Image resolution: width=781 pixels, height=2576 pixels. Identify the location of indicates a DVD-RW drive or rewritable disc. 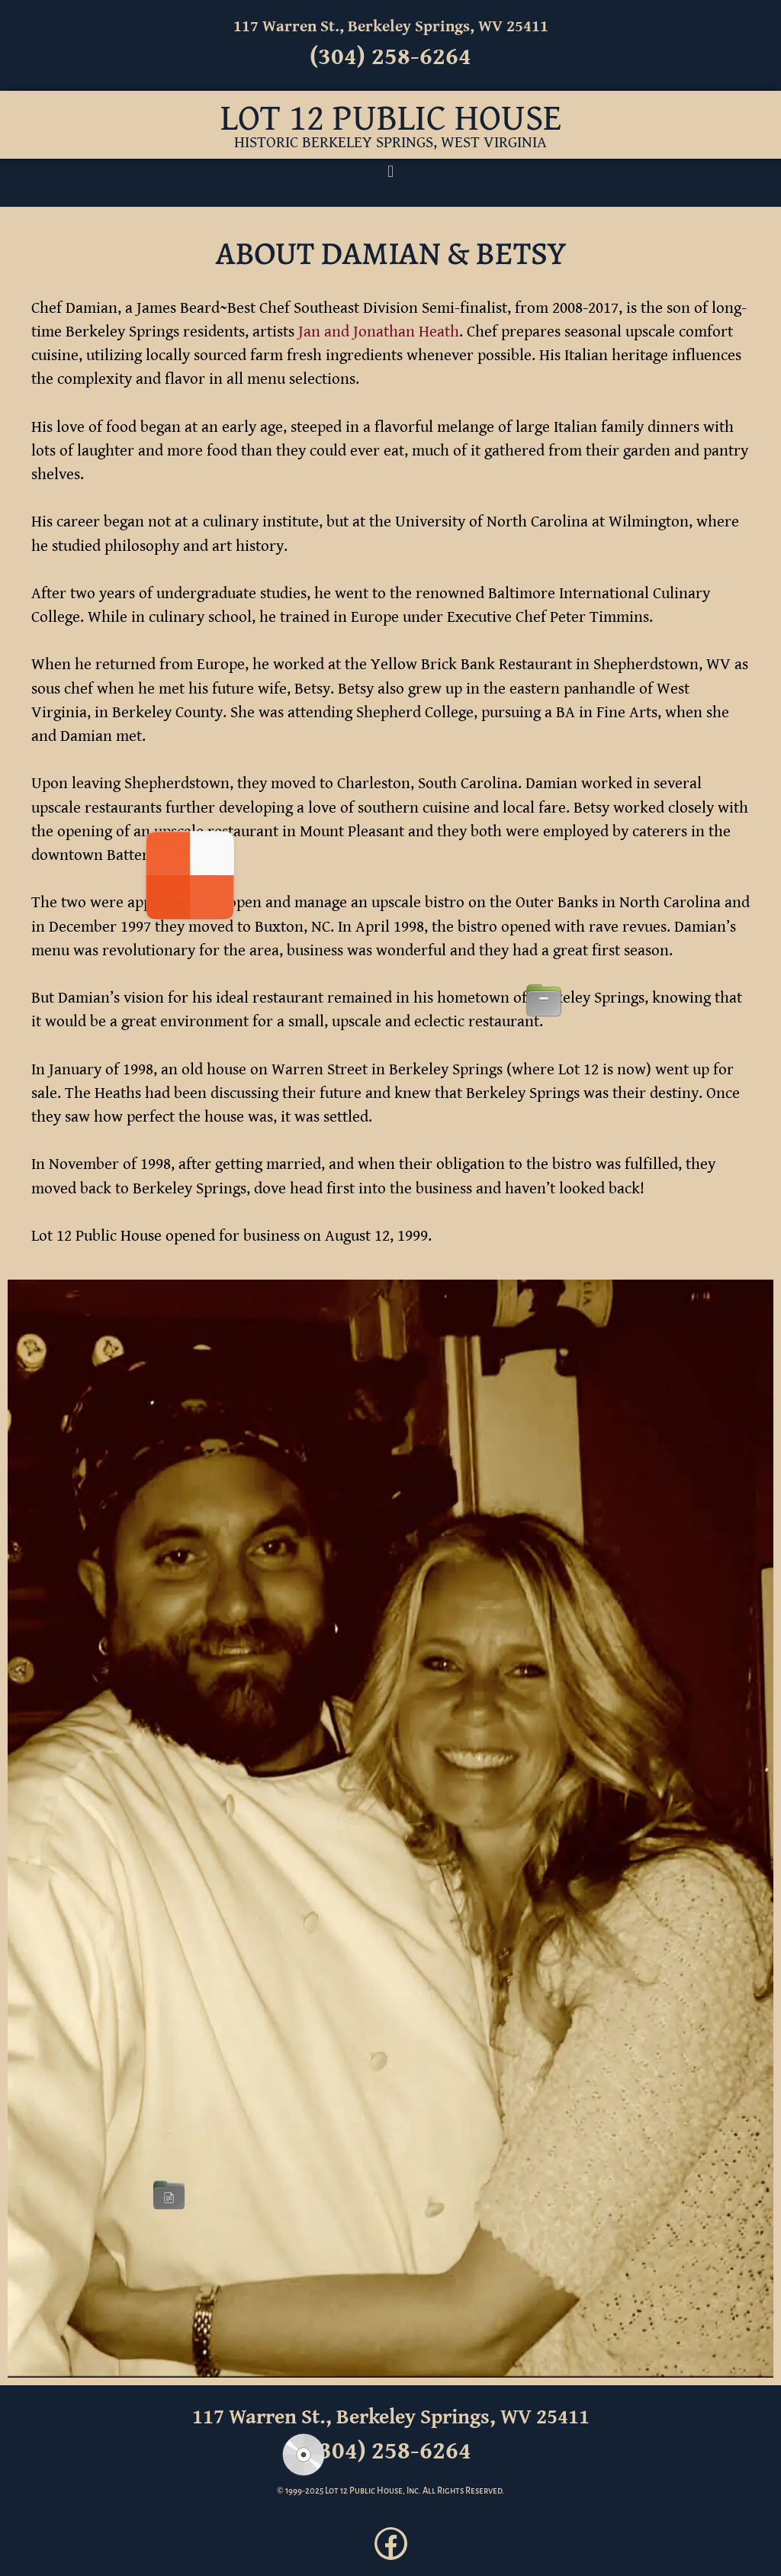
(304, 2455).